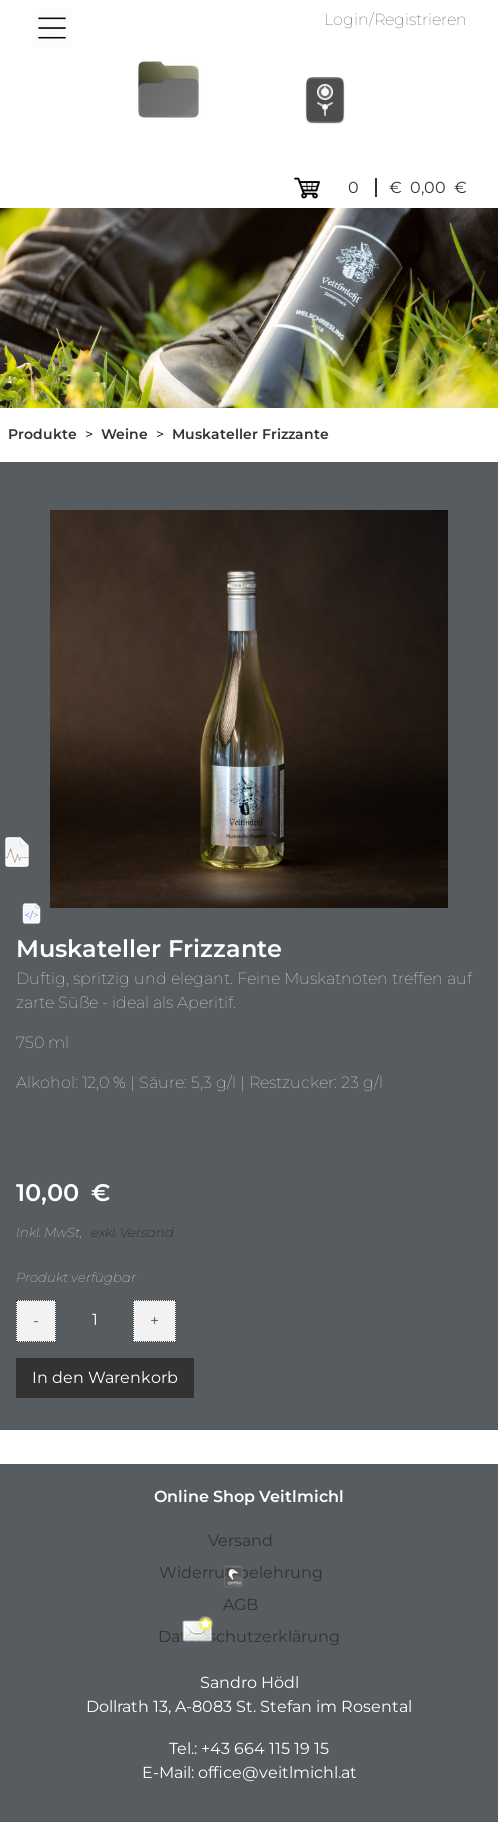  What do you see at coordinates (168, 89) in the screenshot?
I see `an open folder in the file system` at bounding box center [168, 89].